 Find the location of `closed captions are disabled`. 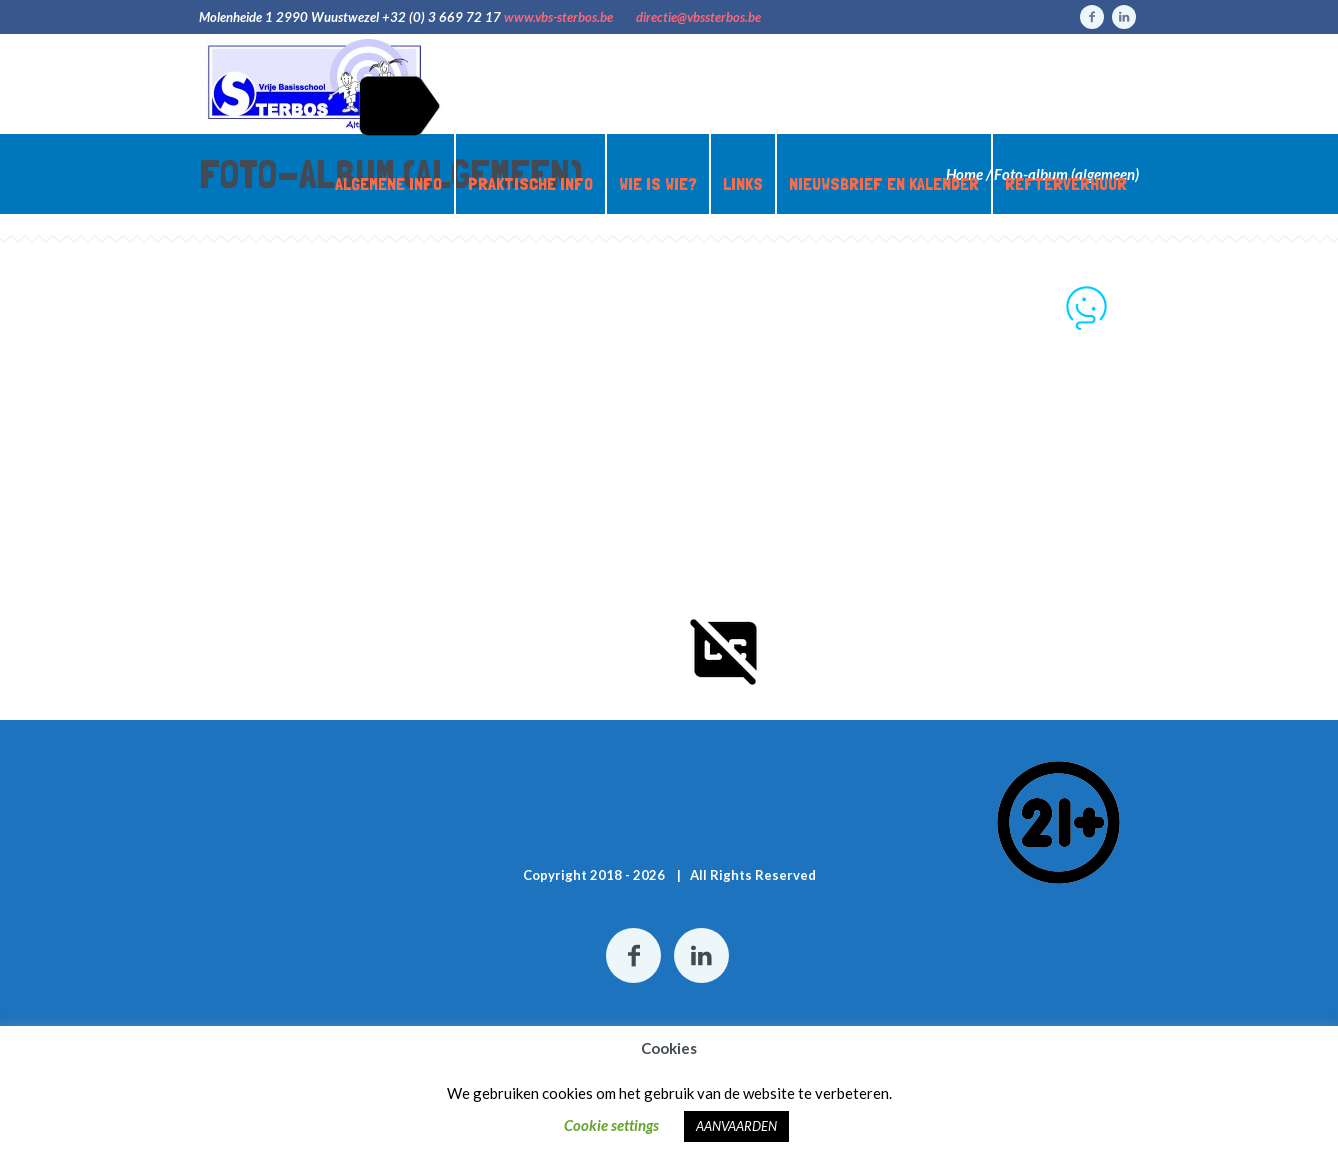

closed captions are disabled is located at coordinates (725, 649).